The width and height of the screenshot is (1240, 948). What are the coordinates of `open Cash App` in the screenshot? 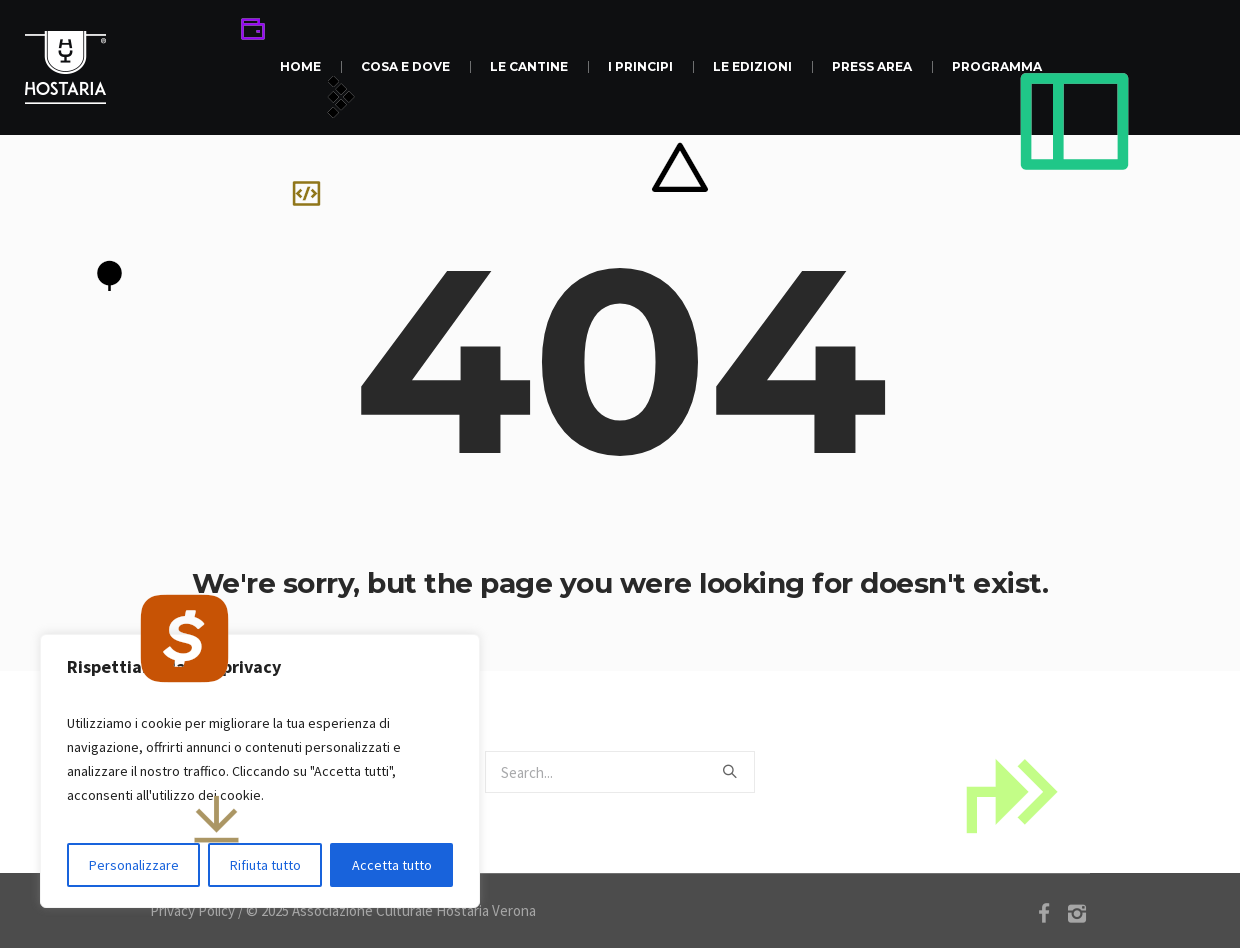 It's located at (184, 638).